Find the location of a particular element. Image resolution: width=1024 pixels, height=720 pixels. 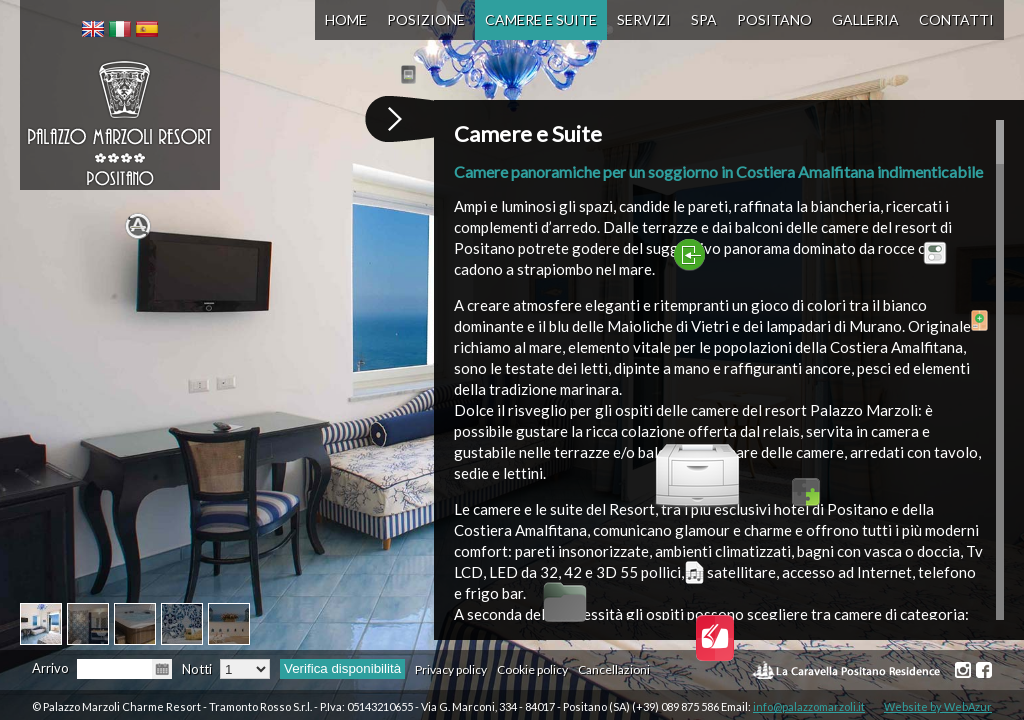

log out of your account is located at coordinates (690, 255).